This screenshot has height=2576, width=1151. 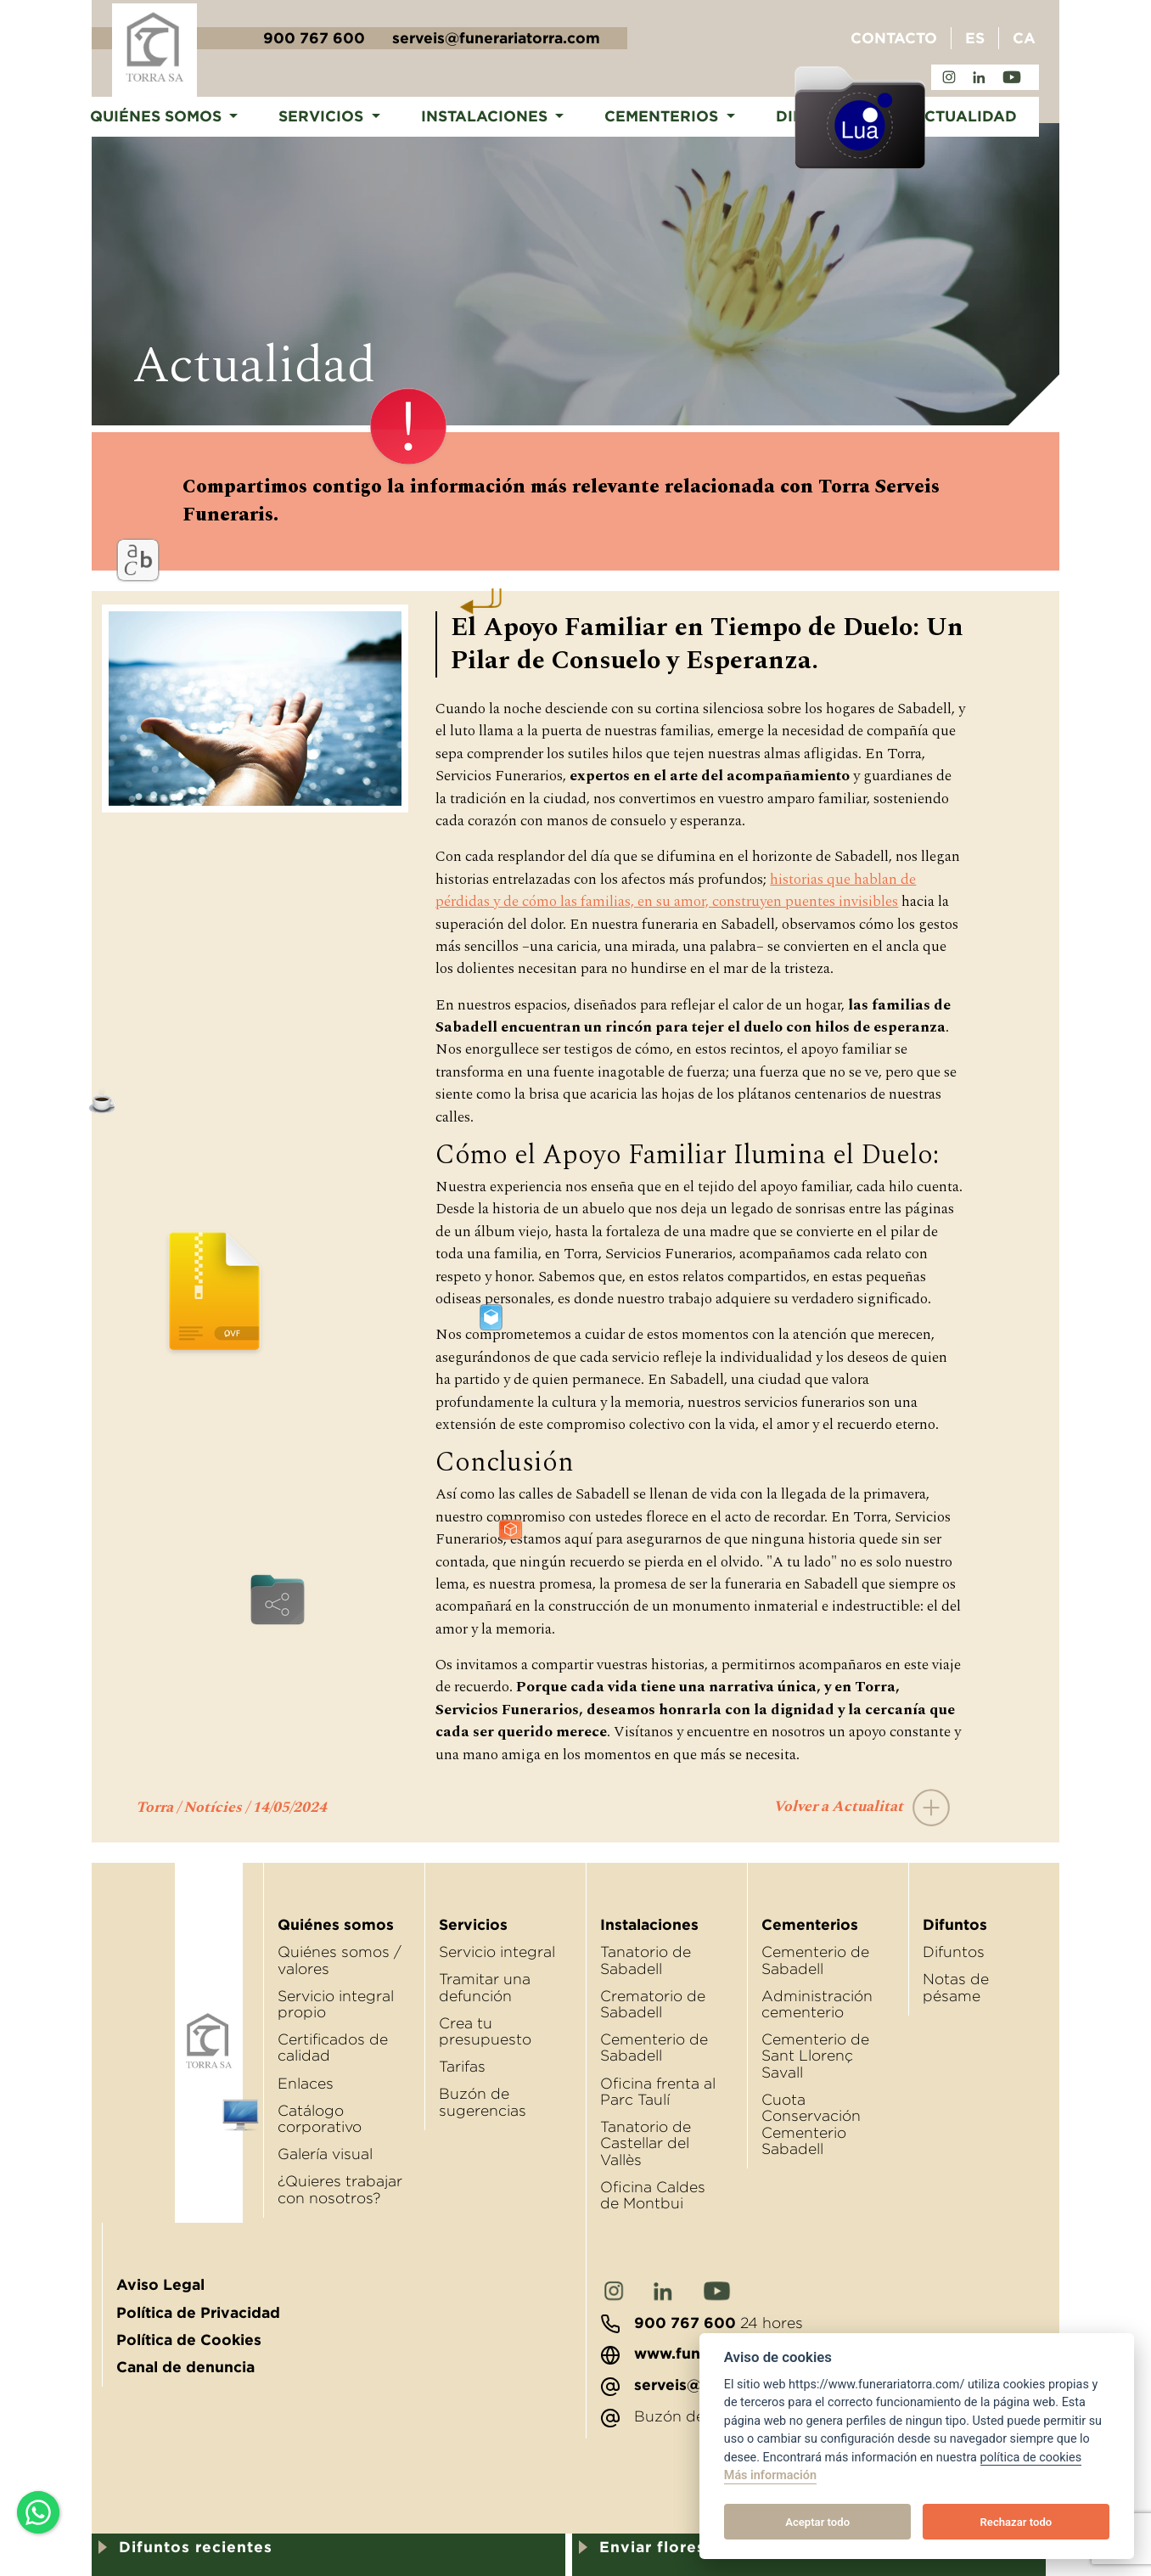 I want to click on open virtualization format file for virtual machine import/export, so click(x=214, y=1293).